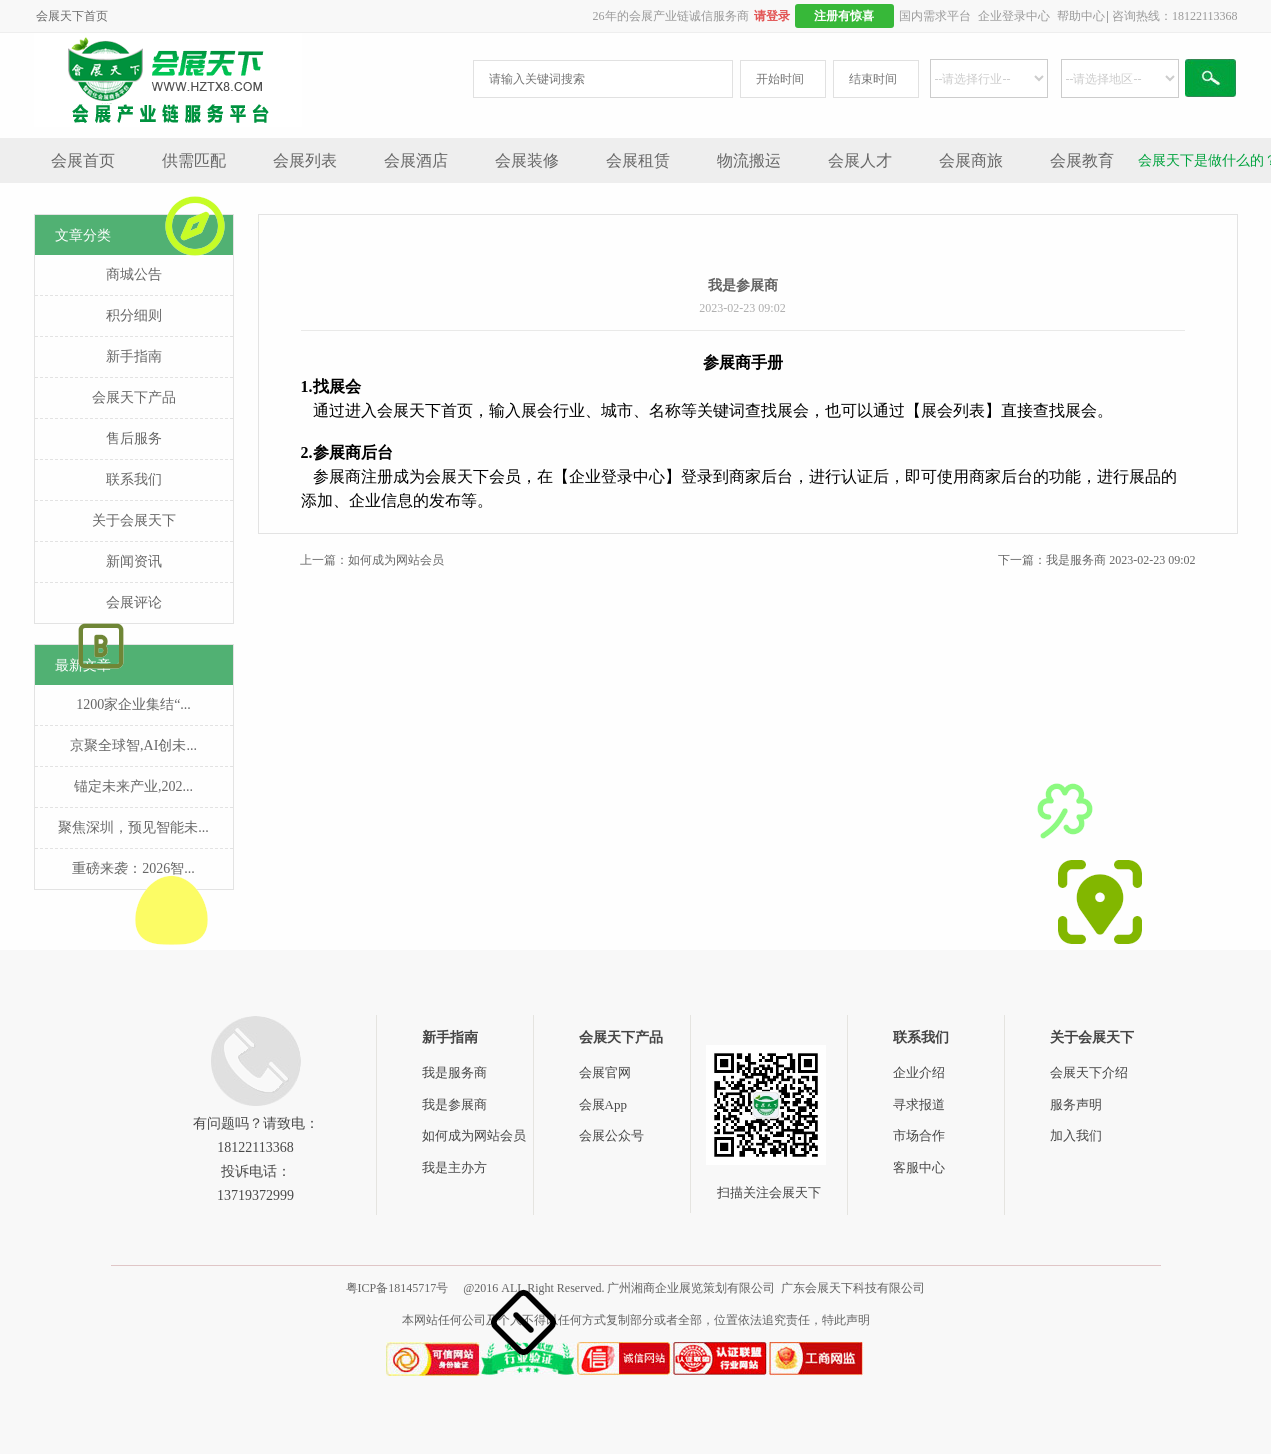 The image size is (1271, 1454). I want to click on indicates a michelin green star rating for sustainable restaurants, so click(1065, 811).